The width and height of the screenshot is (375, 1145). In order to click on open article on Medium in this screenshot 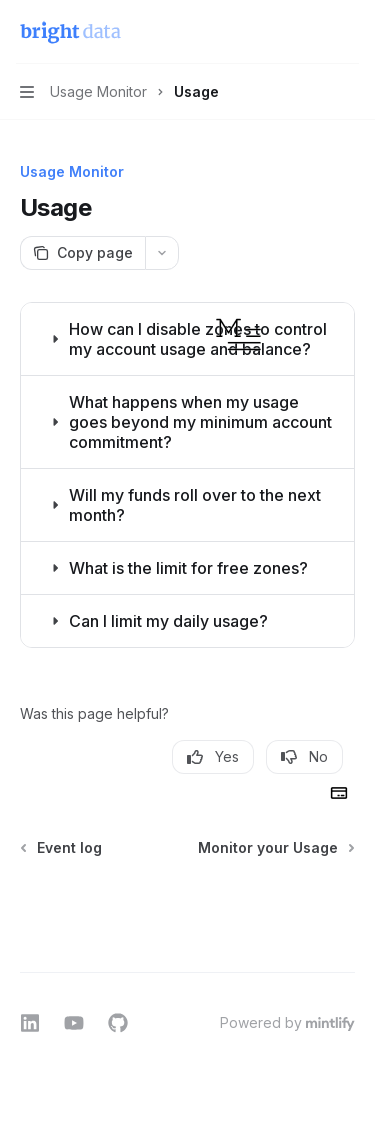, I will do `click(238, 334)`.